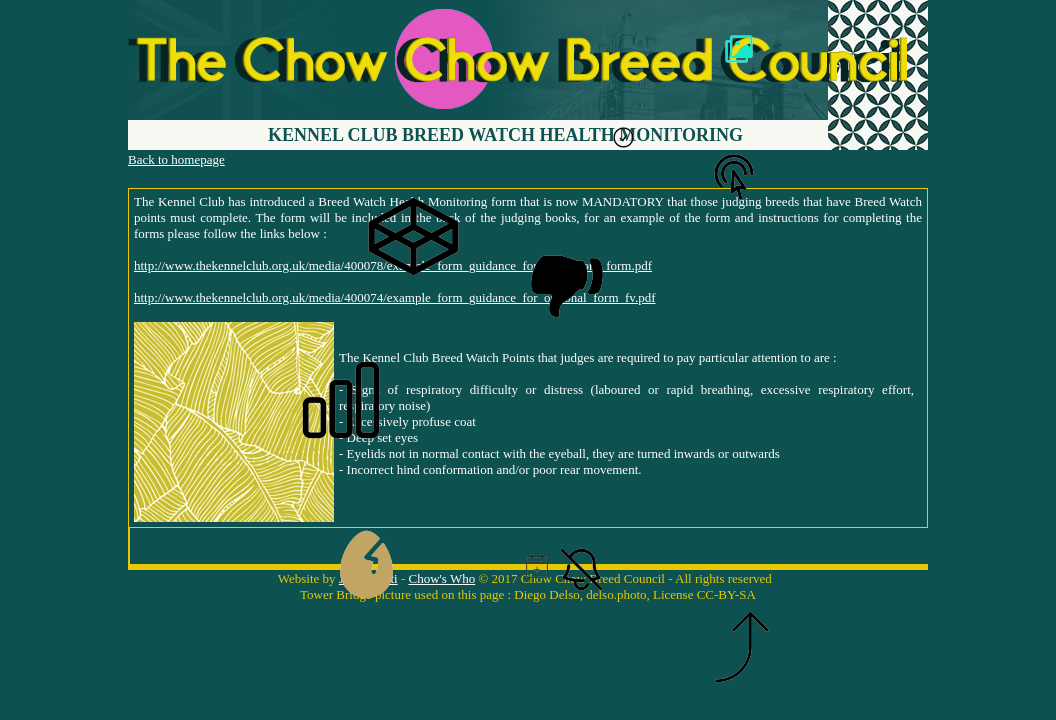 This screenshot has height=720, width=1056. Describe the element at coordinates (413, 236) in the screenshot. I see `open CodePen profile or projects` at that location.